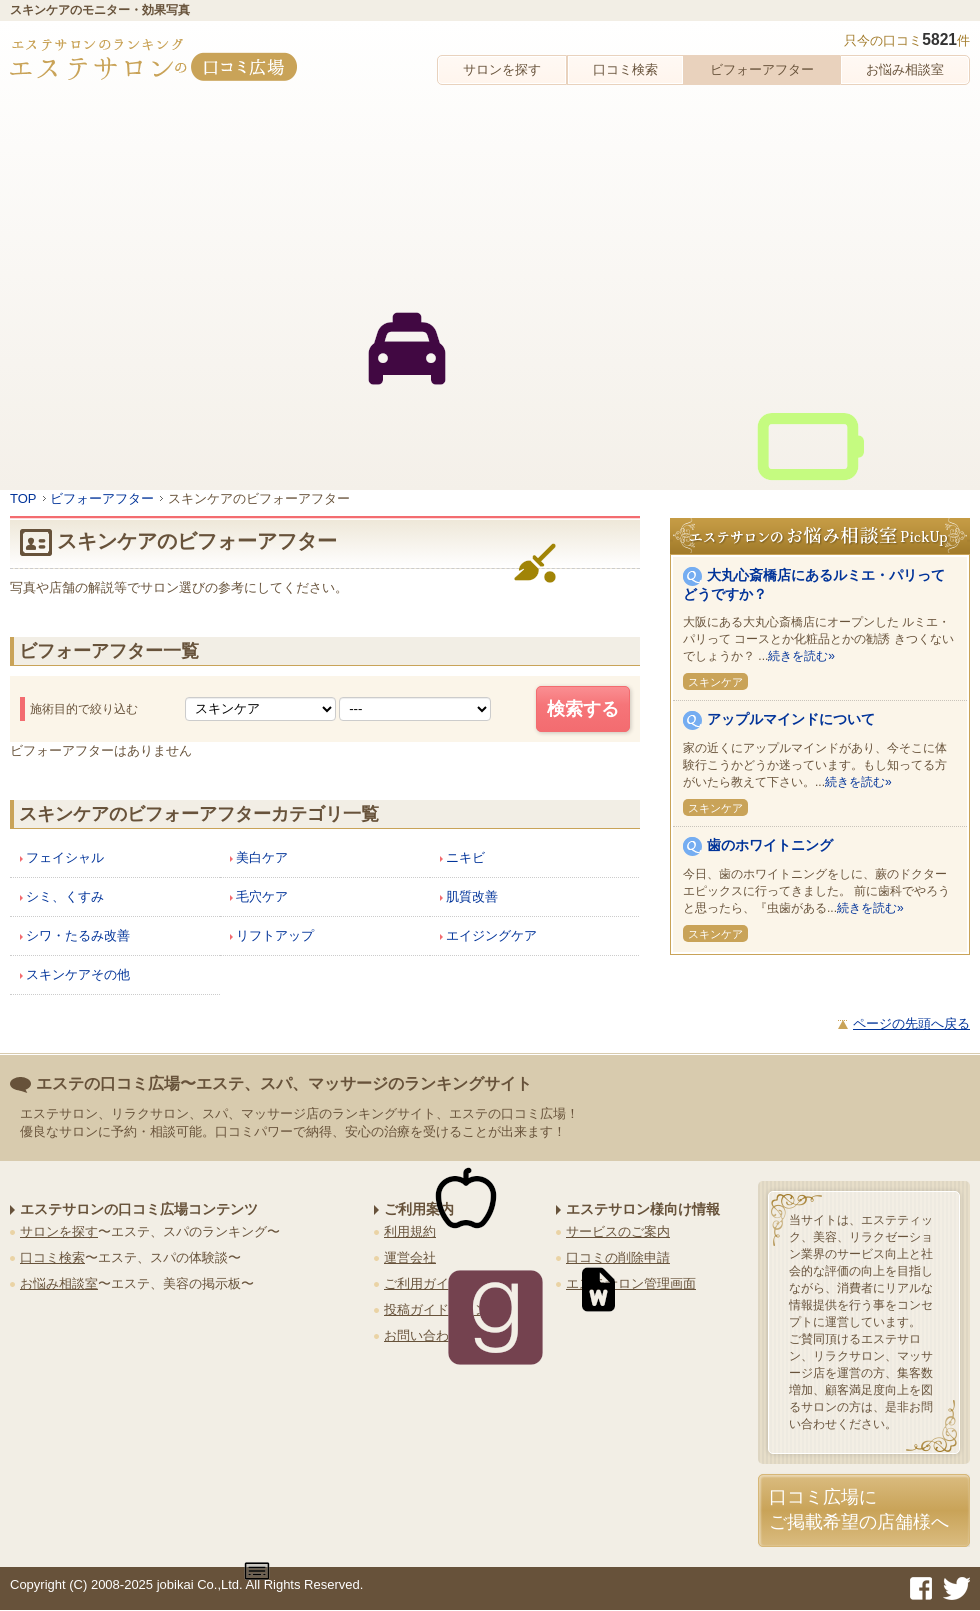  What do you see at coordinates (598, 1289) in the screenshot?
I see `open a Microsoft Word document` at bounding box center [598, 1289].